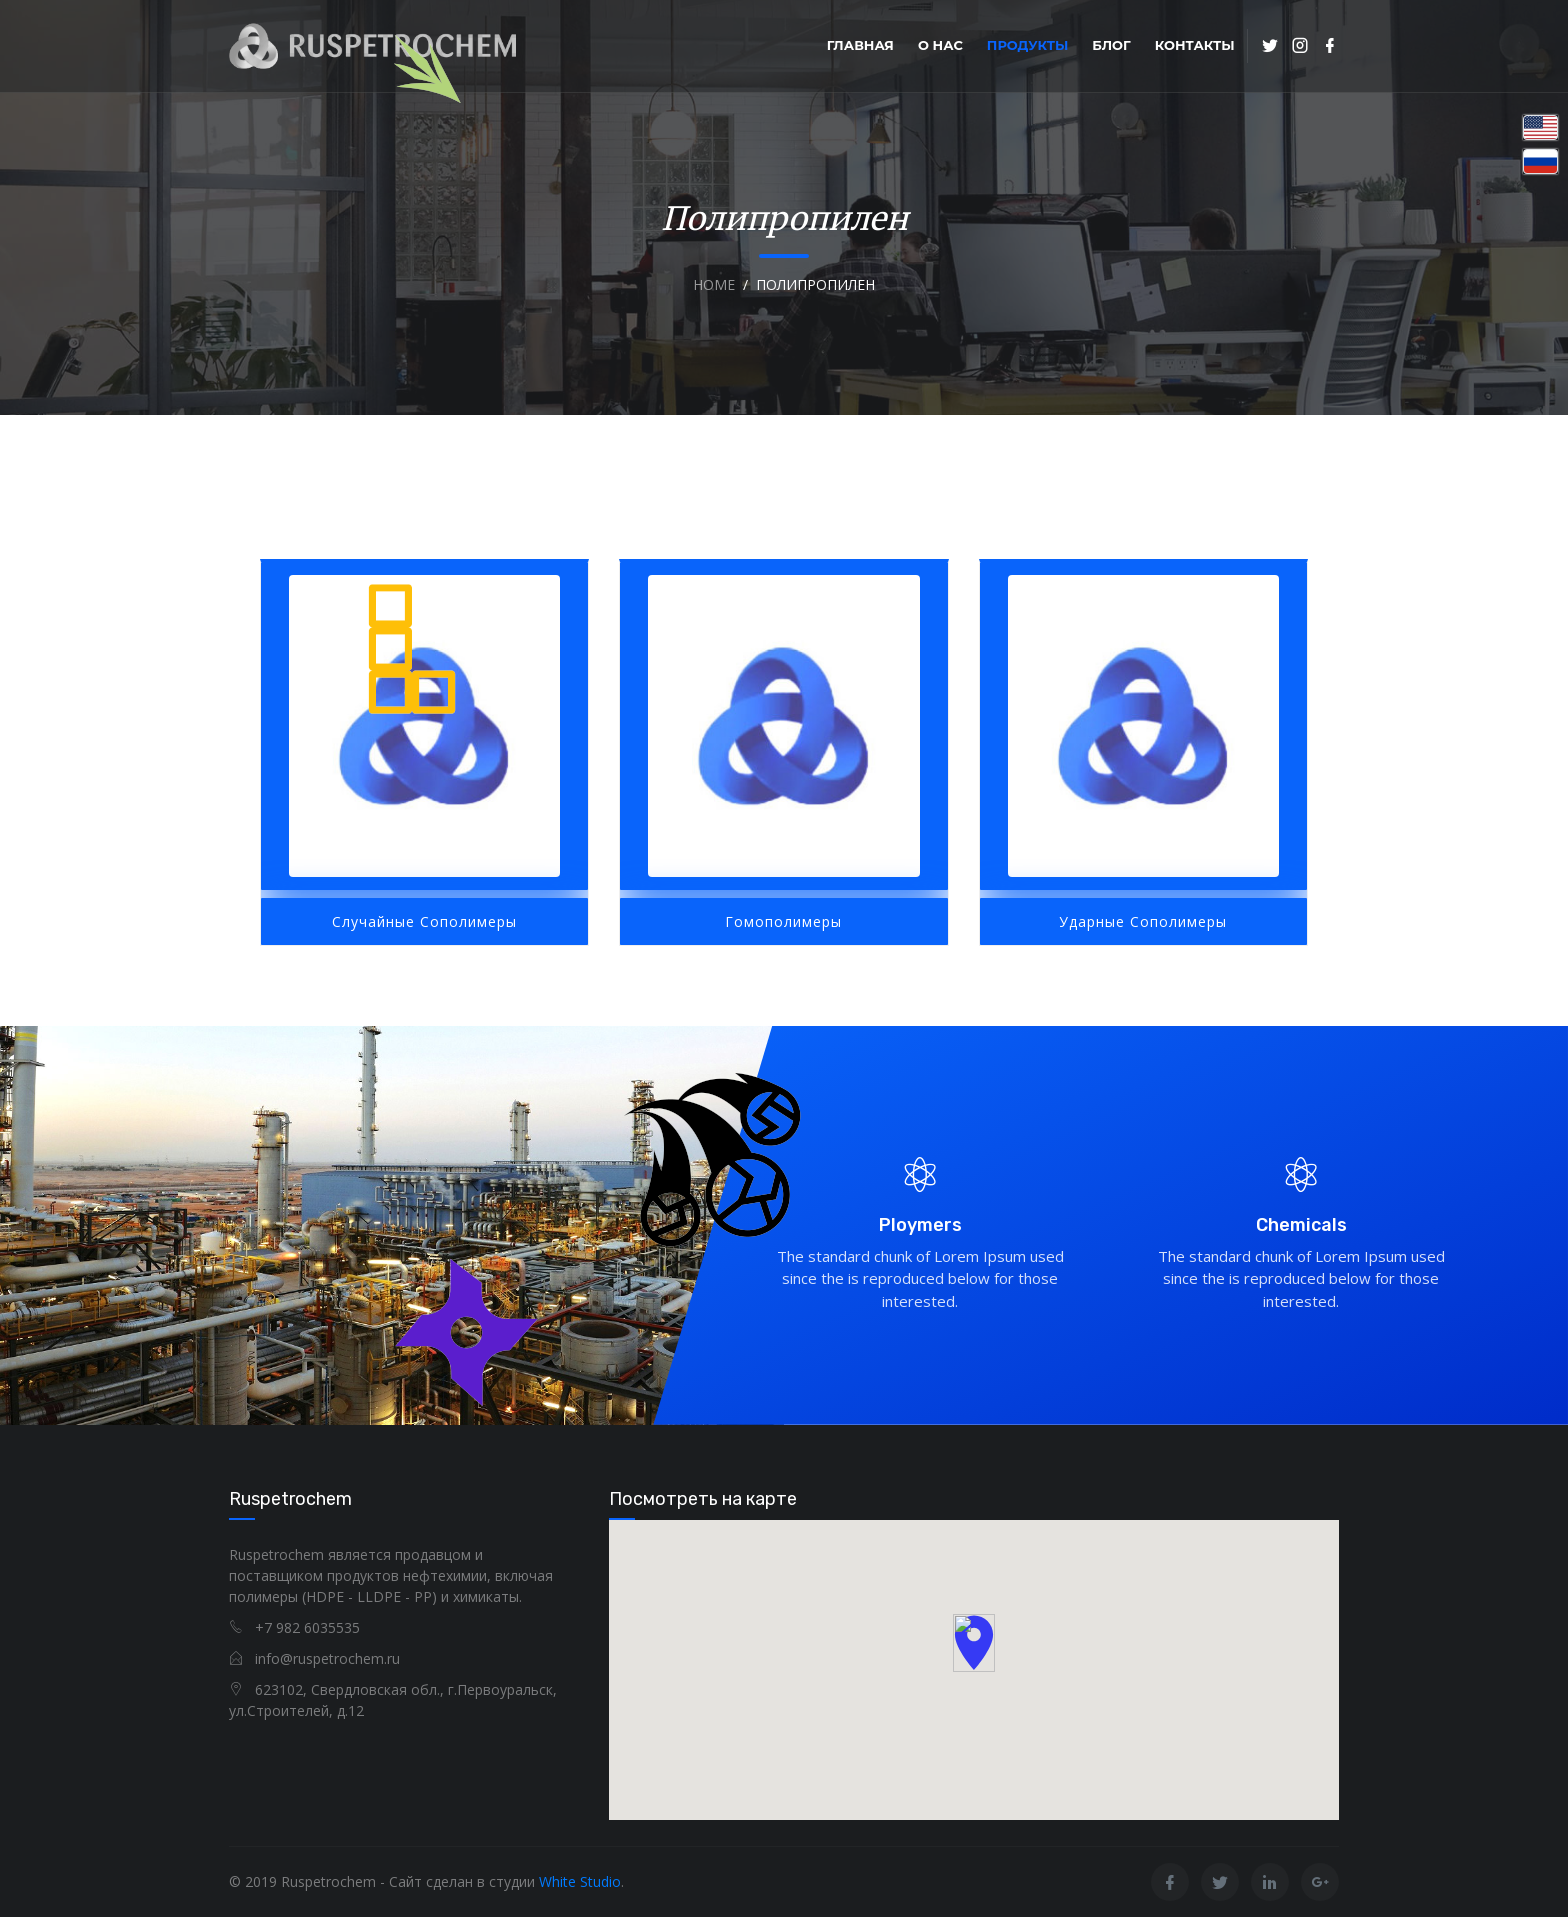  Describe the element at coordinates (466, 1332) in the screenshot. I see `ninja or stealth game mode` at that location.